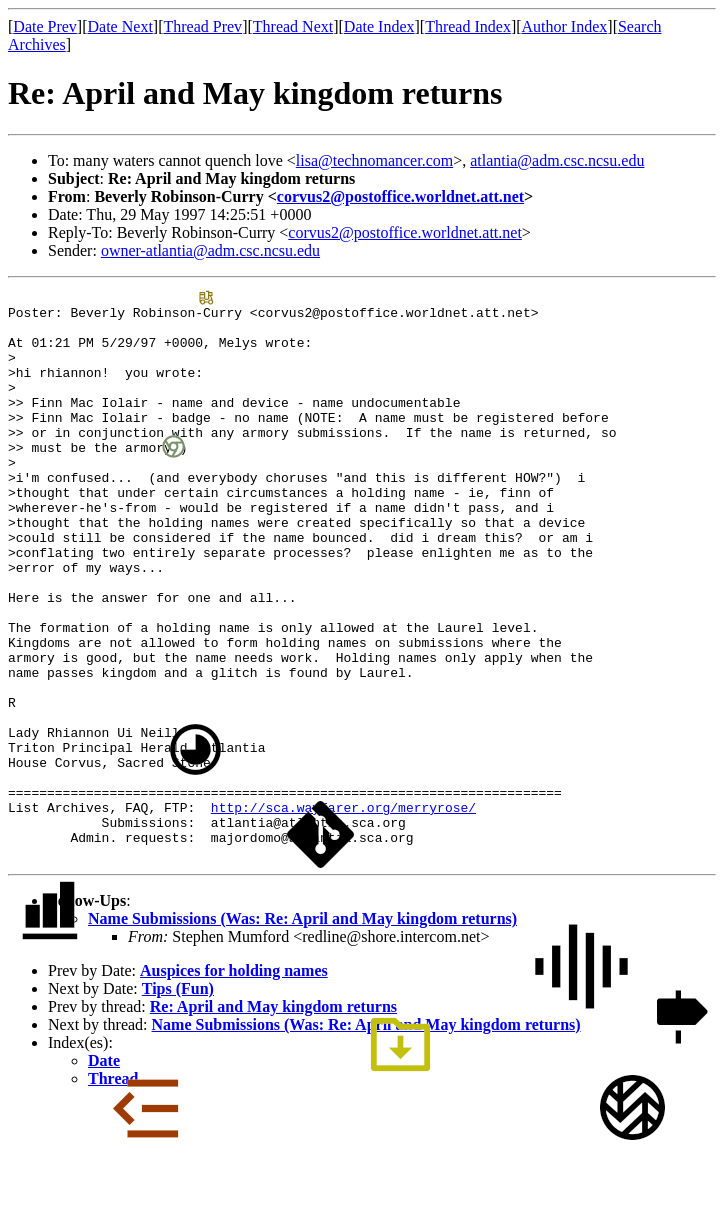  What do you see at coordinates (632, 1107) in the screenshot?
I see `wasabi cloud storage service logo` at bounding box center [632, 1107].